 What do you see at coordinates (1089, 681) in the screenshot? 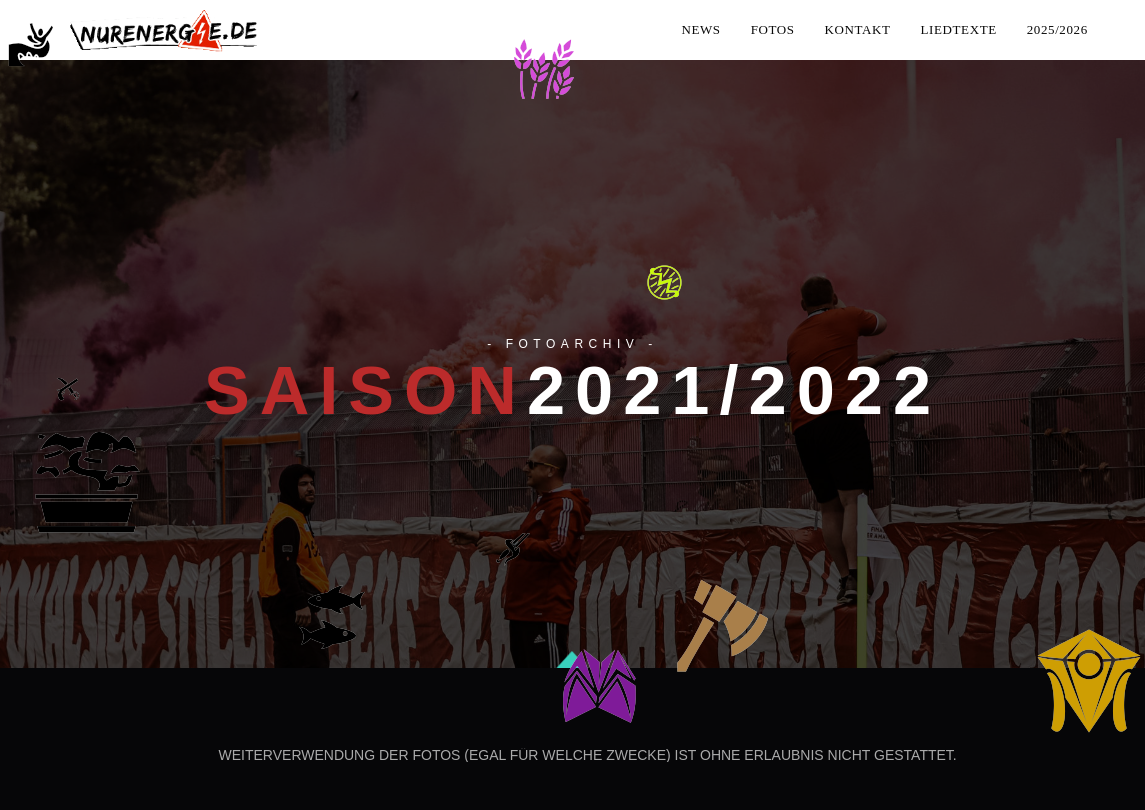
I see `represents a gem, crystal, or precious resource in-game` at bounding box center [1089, 681].